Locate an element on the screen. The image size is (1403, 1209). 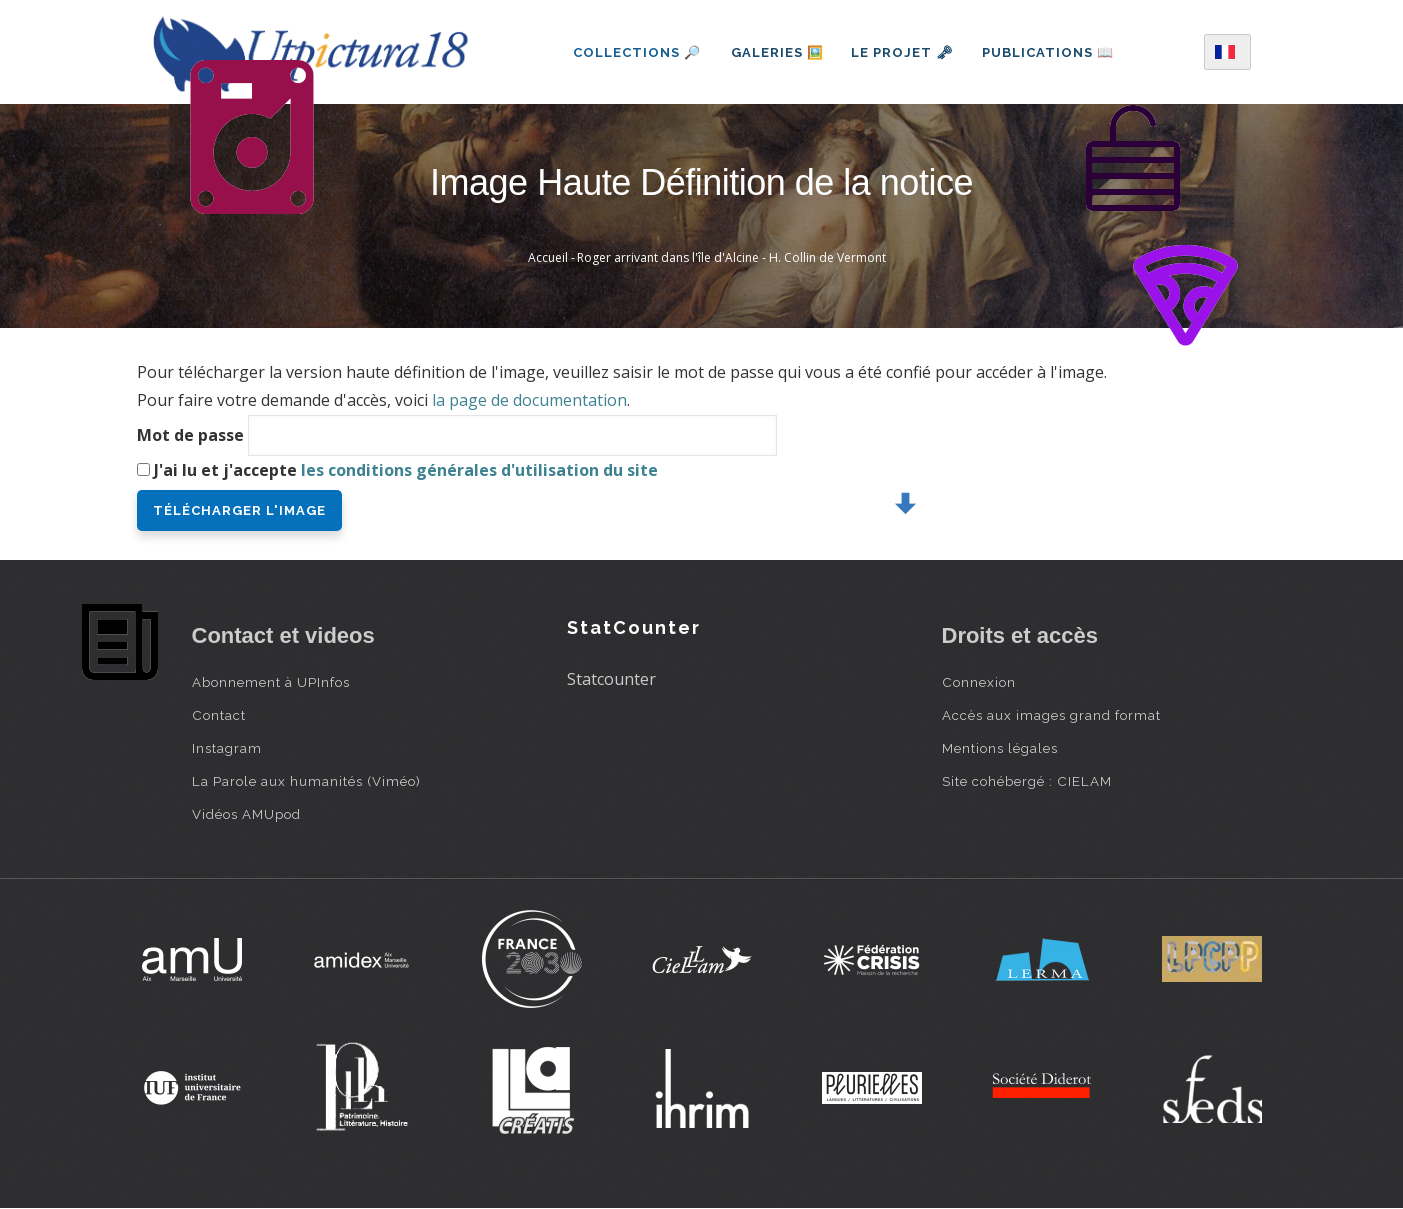
view news articles is located at coordinates (120, 642).